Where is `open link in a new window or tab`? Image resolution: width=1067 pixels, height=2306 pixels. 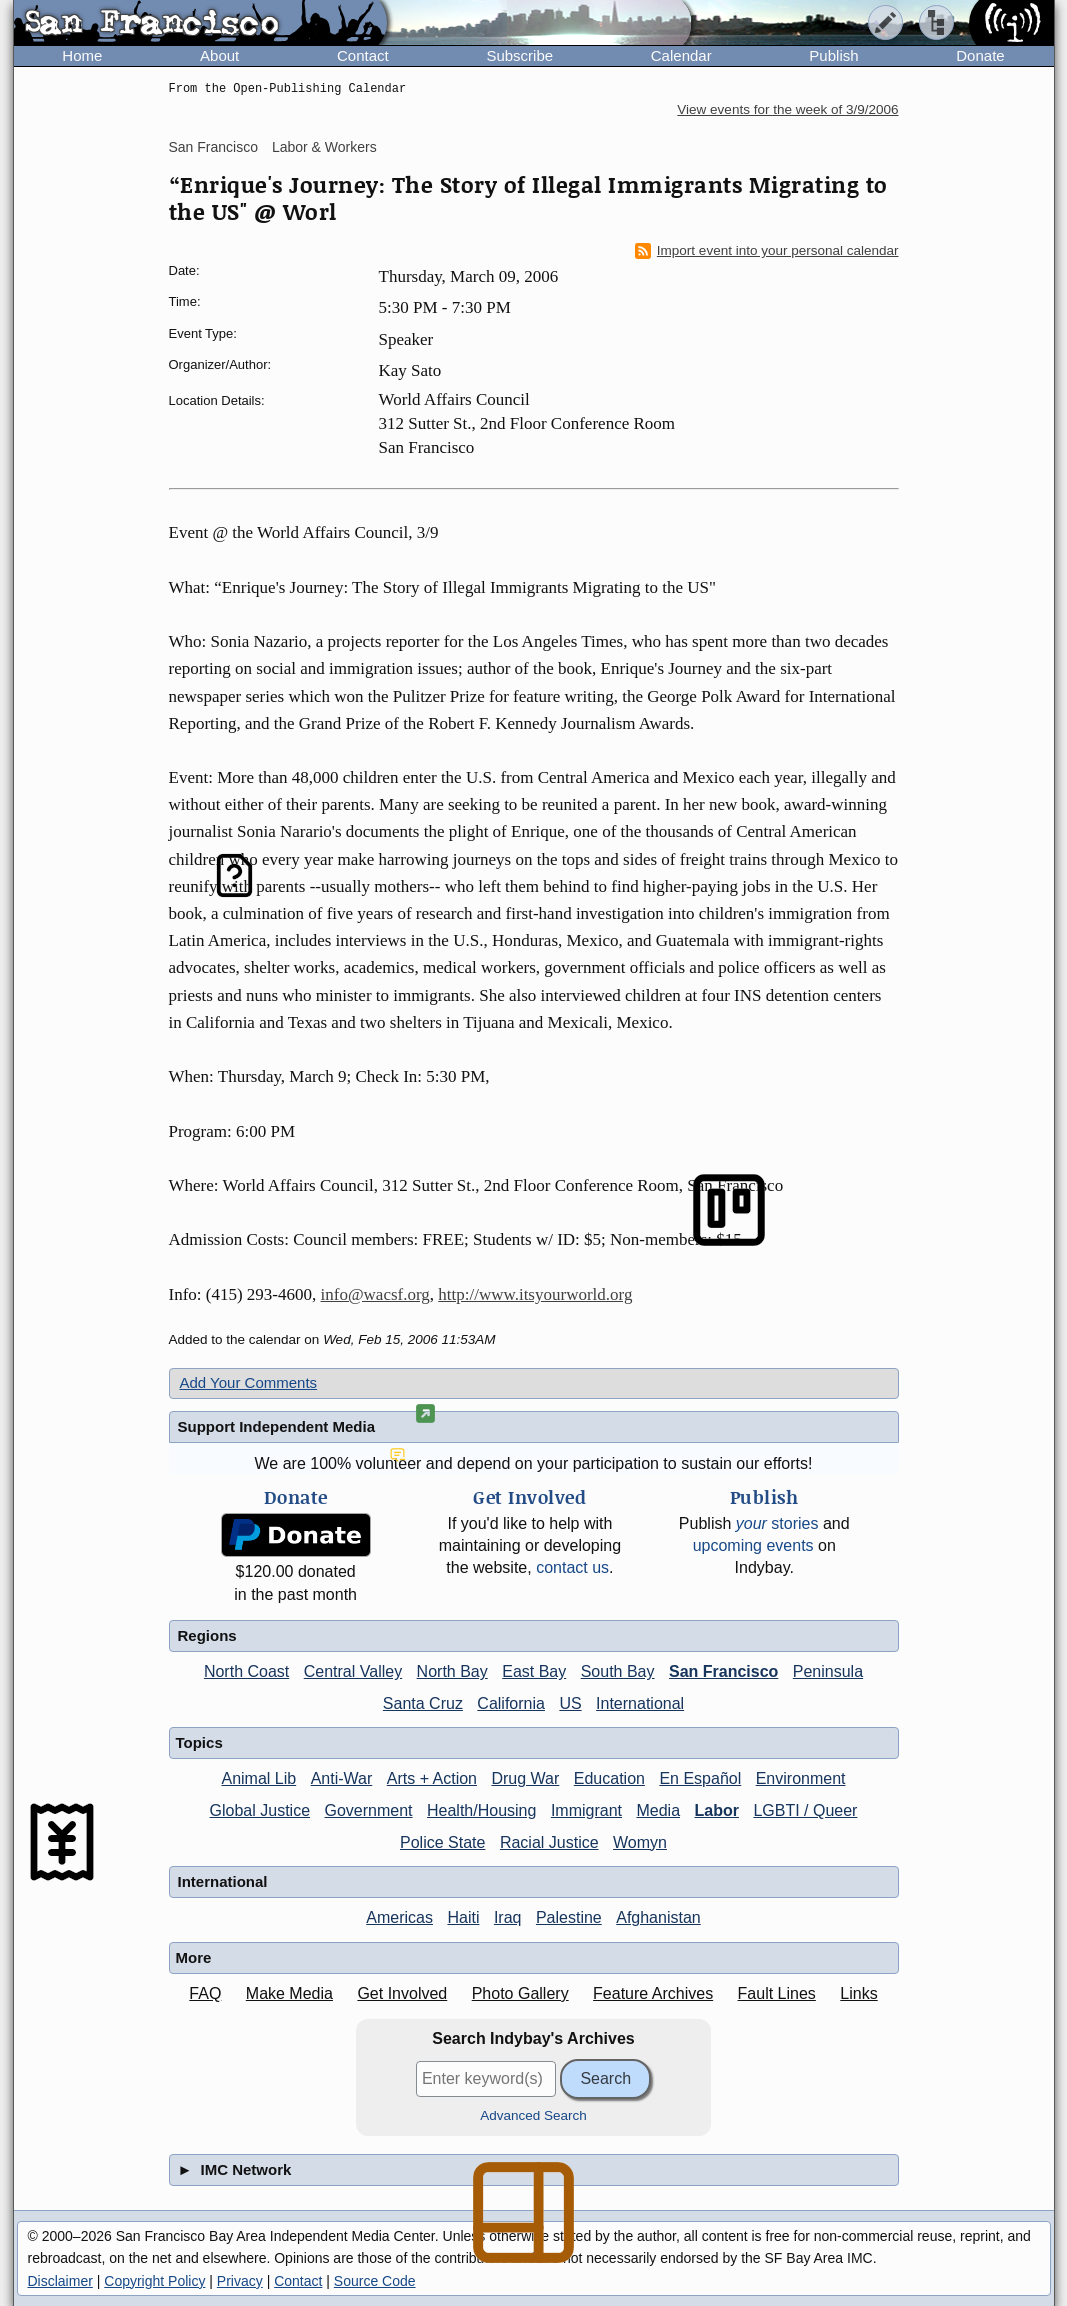 open link in a new window or tab is located at coordinates (425, 1413).